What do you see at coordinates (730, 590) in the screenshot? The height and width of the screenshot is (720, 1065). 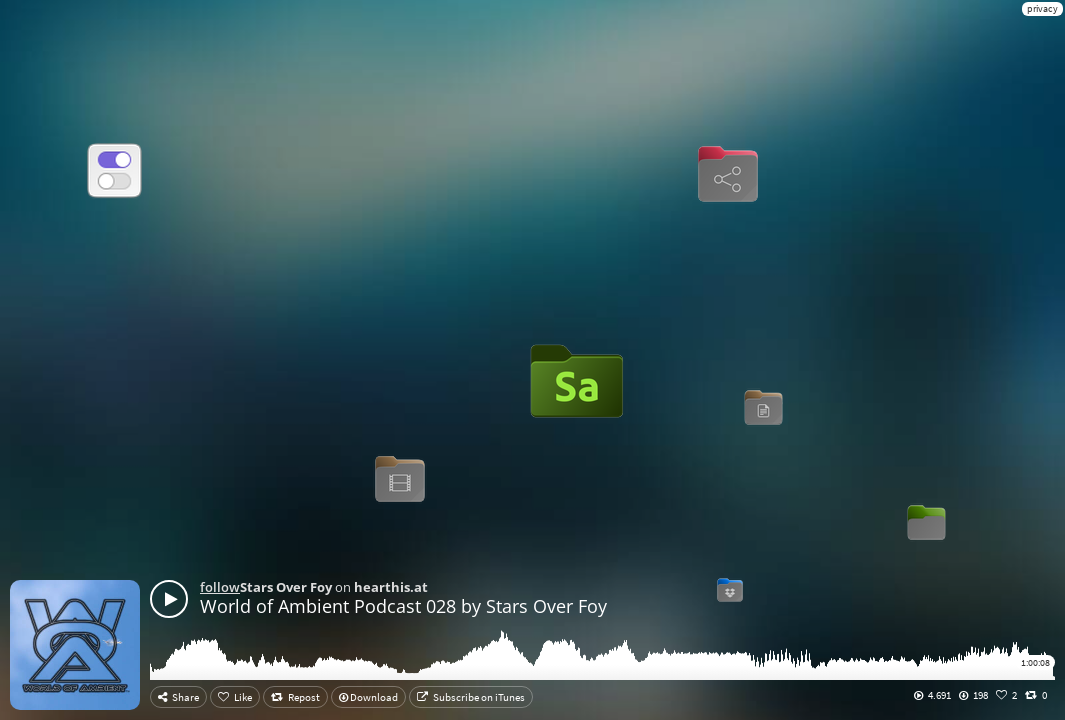 I see `open your Dropbox folder` at bounding box center [730, 590].